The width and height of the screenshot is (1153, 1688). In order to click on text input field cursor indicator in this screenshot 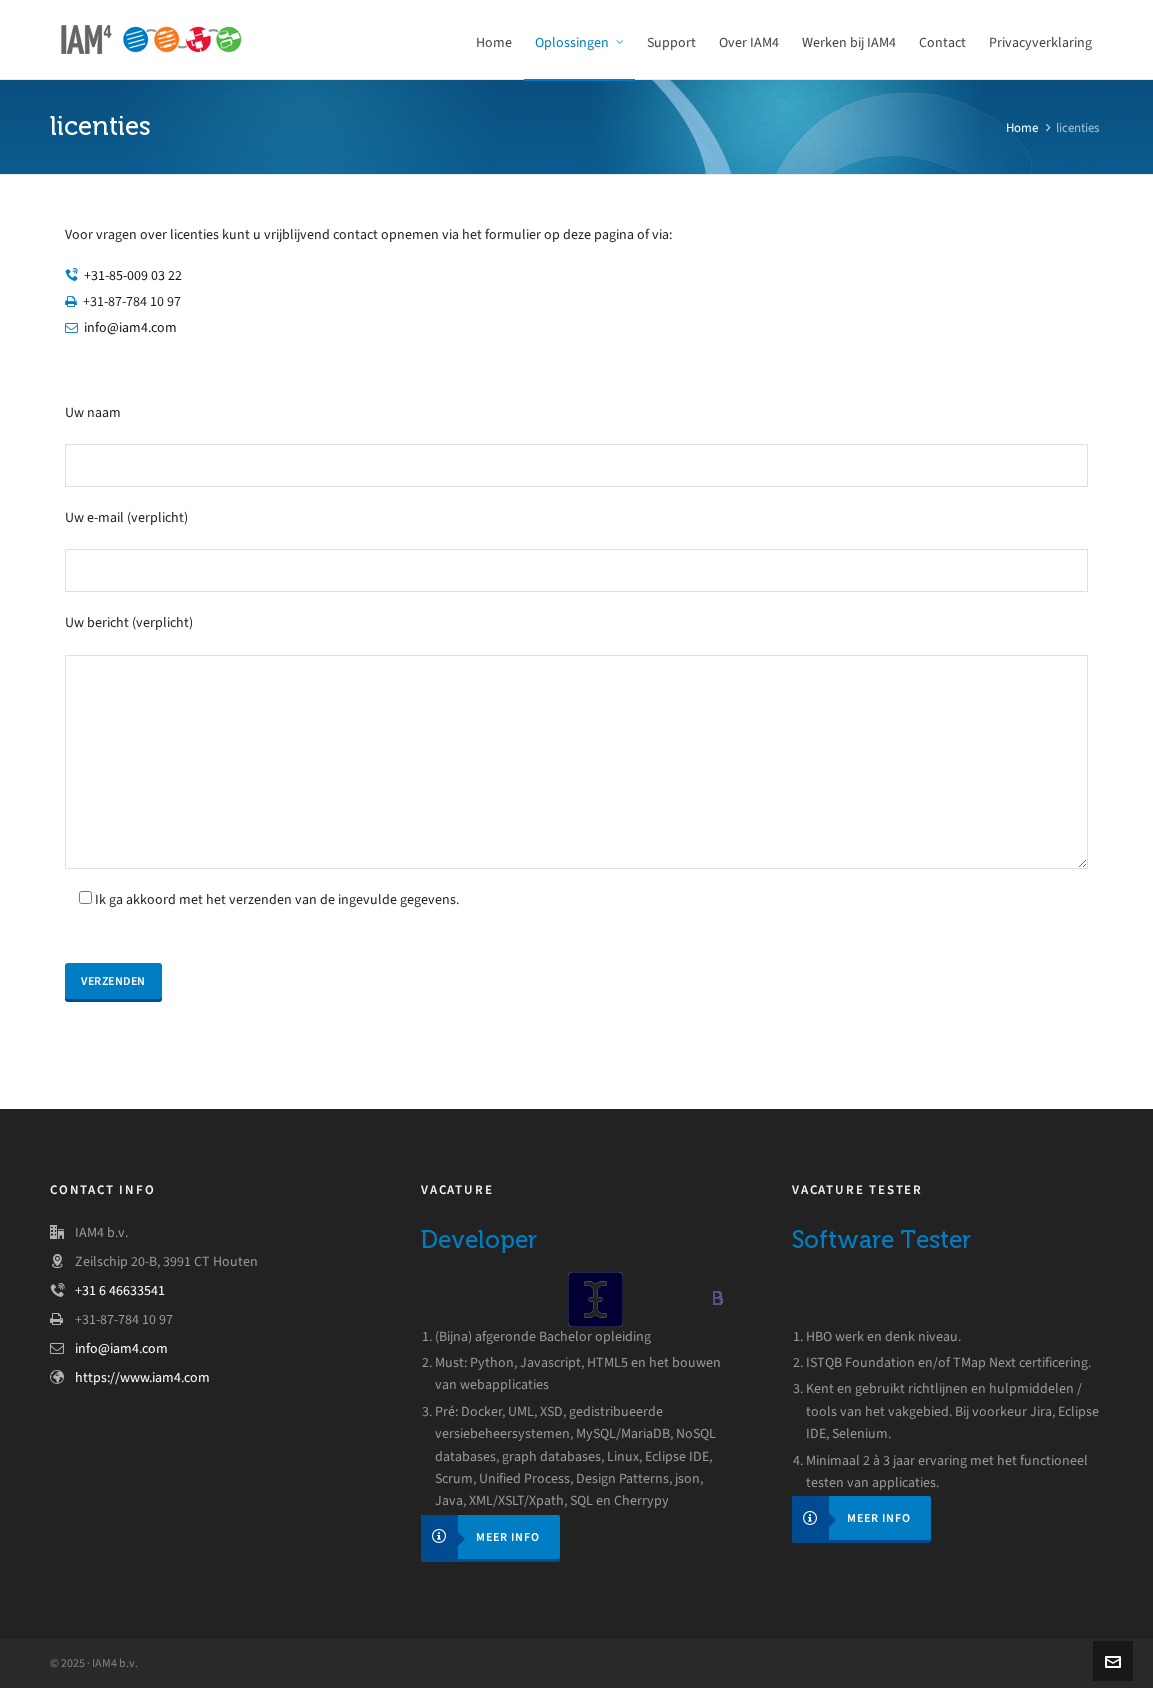, I will do `click(595, 1299)`.